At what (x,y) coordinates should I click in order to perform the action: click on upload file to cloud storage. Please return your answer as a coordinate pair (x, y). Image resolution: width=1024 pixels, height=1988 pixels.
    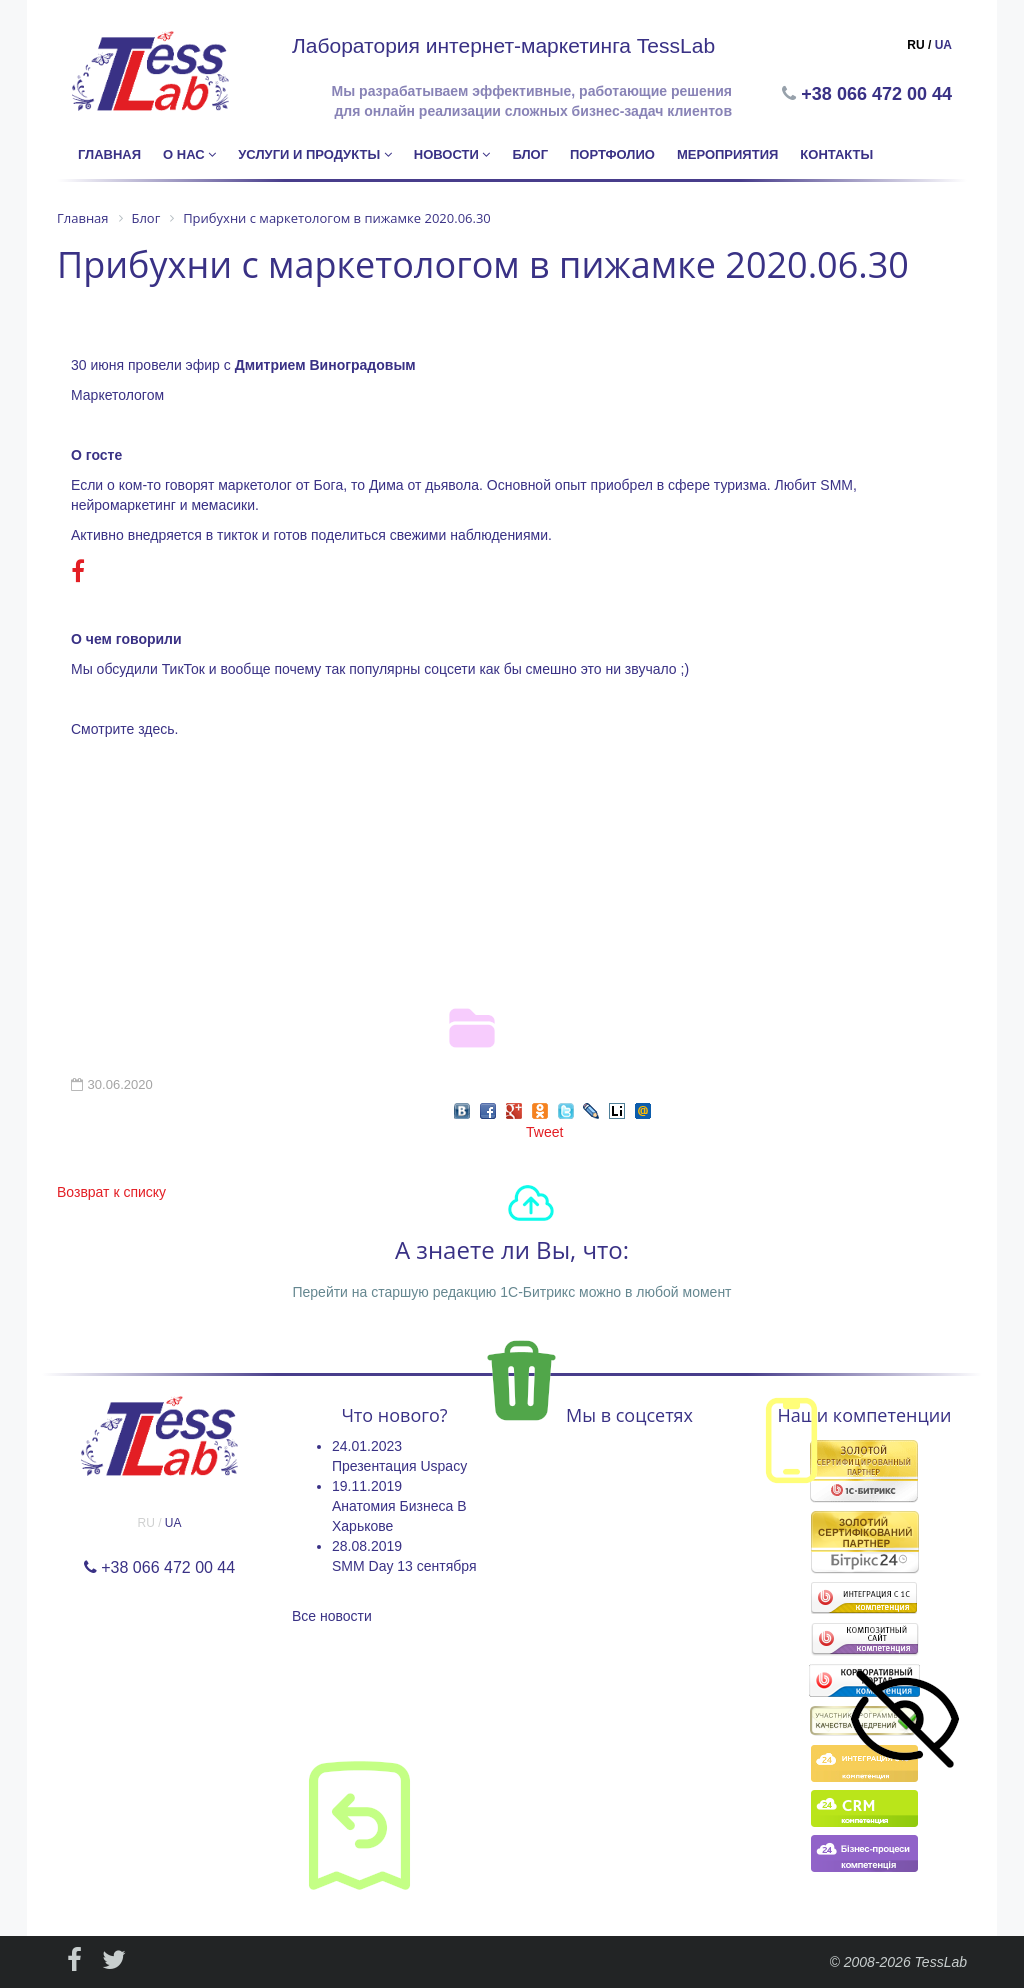
    Looking at the image, I should click on (531, 1203).